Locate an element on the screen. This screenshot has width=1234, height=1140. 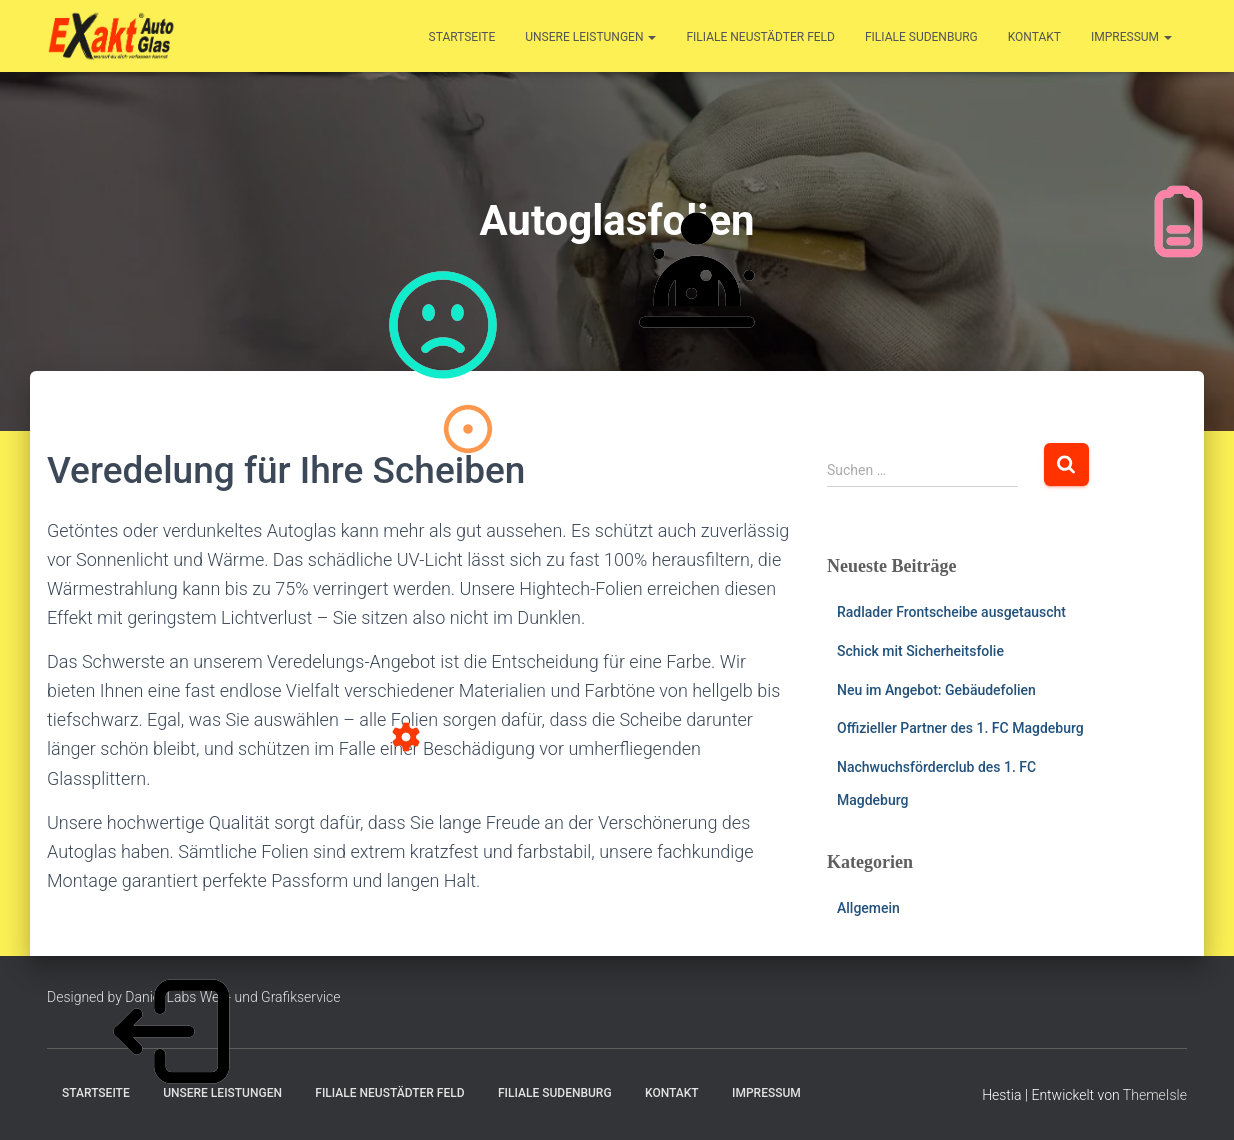
view medical diagnoses or health records is located at coordinates (697, 270).